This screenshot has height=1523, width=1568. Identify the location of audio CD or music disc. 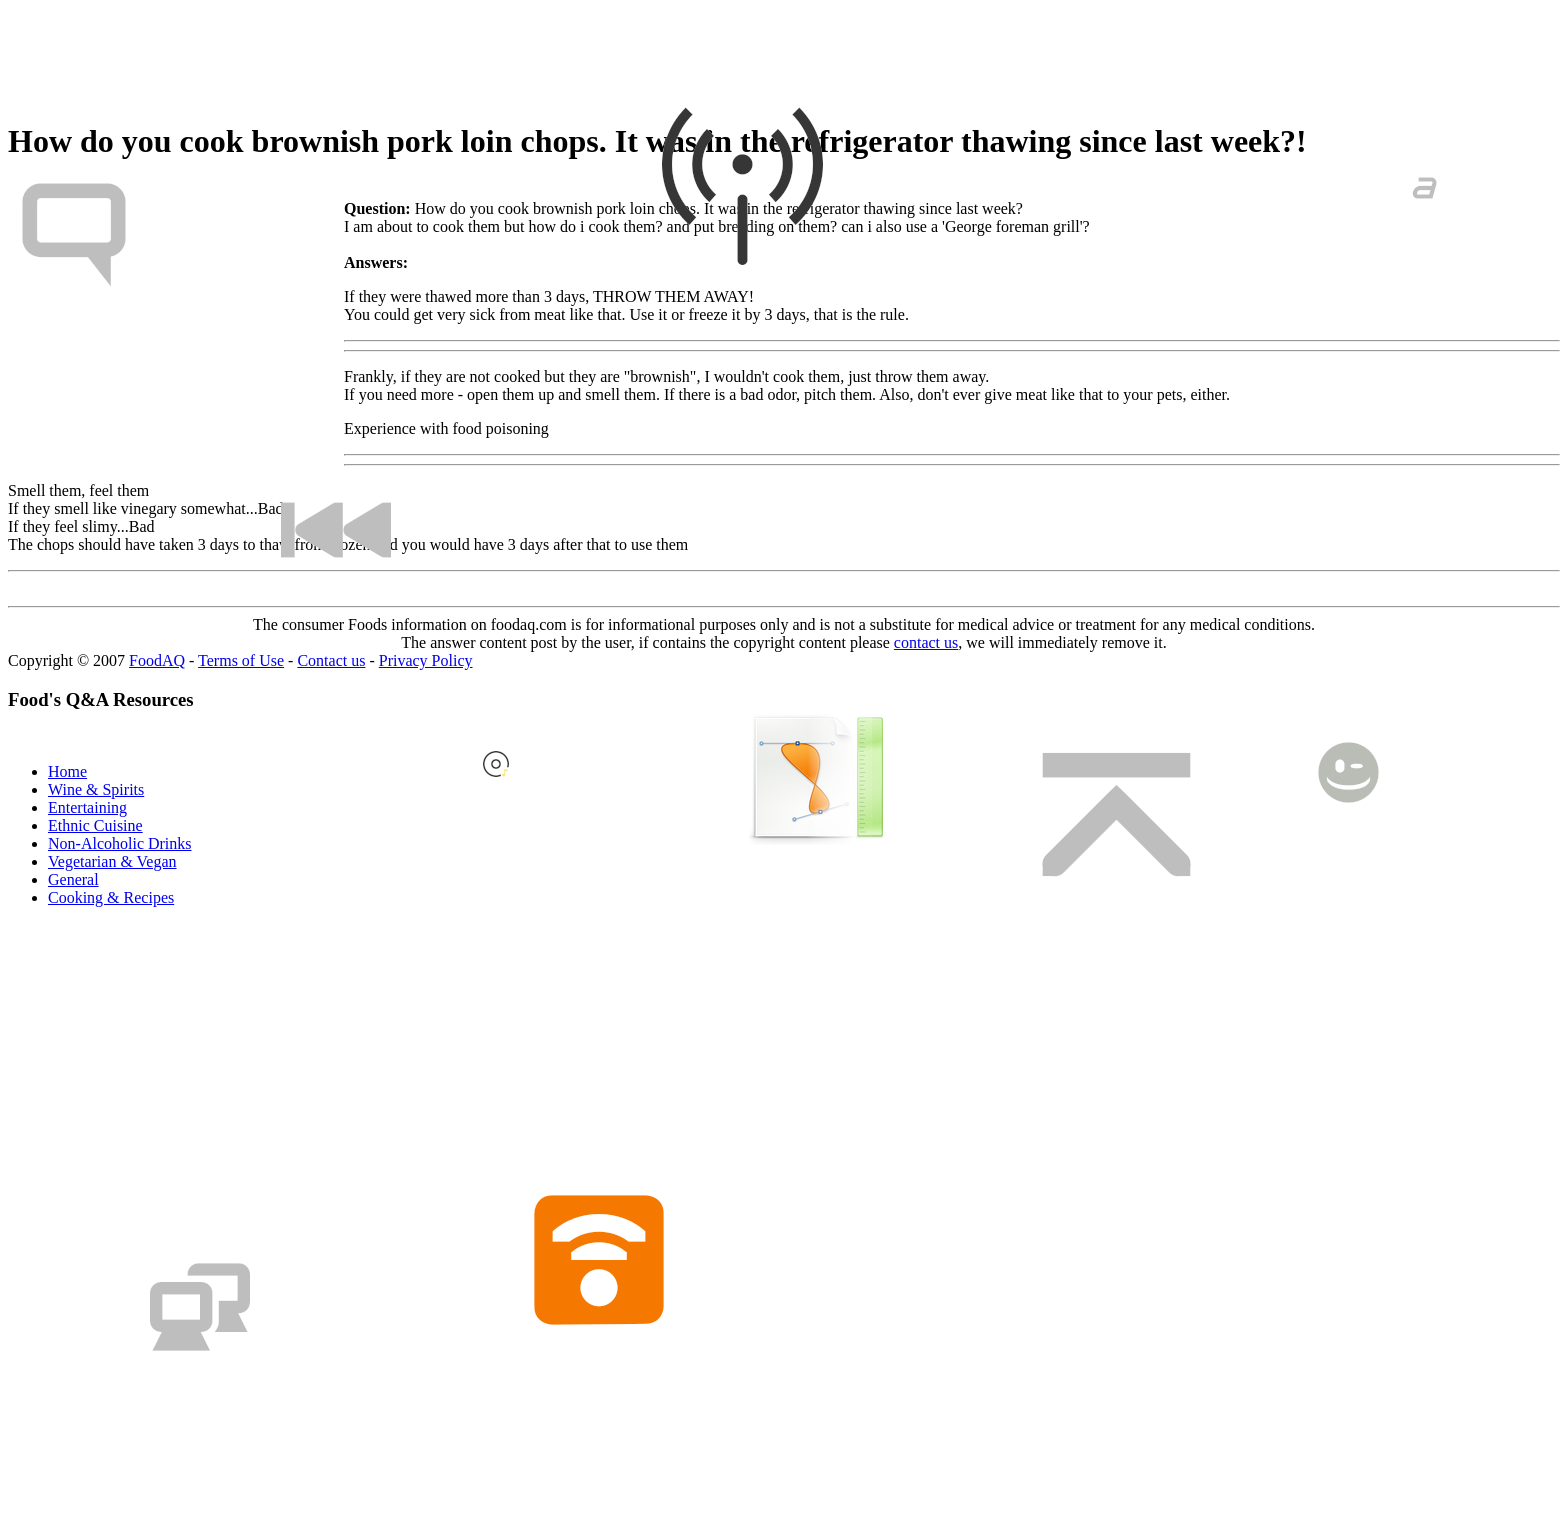
(496, 764).